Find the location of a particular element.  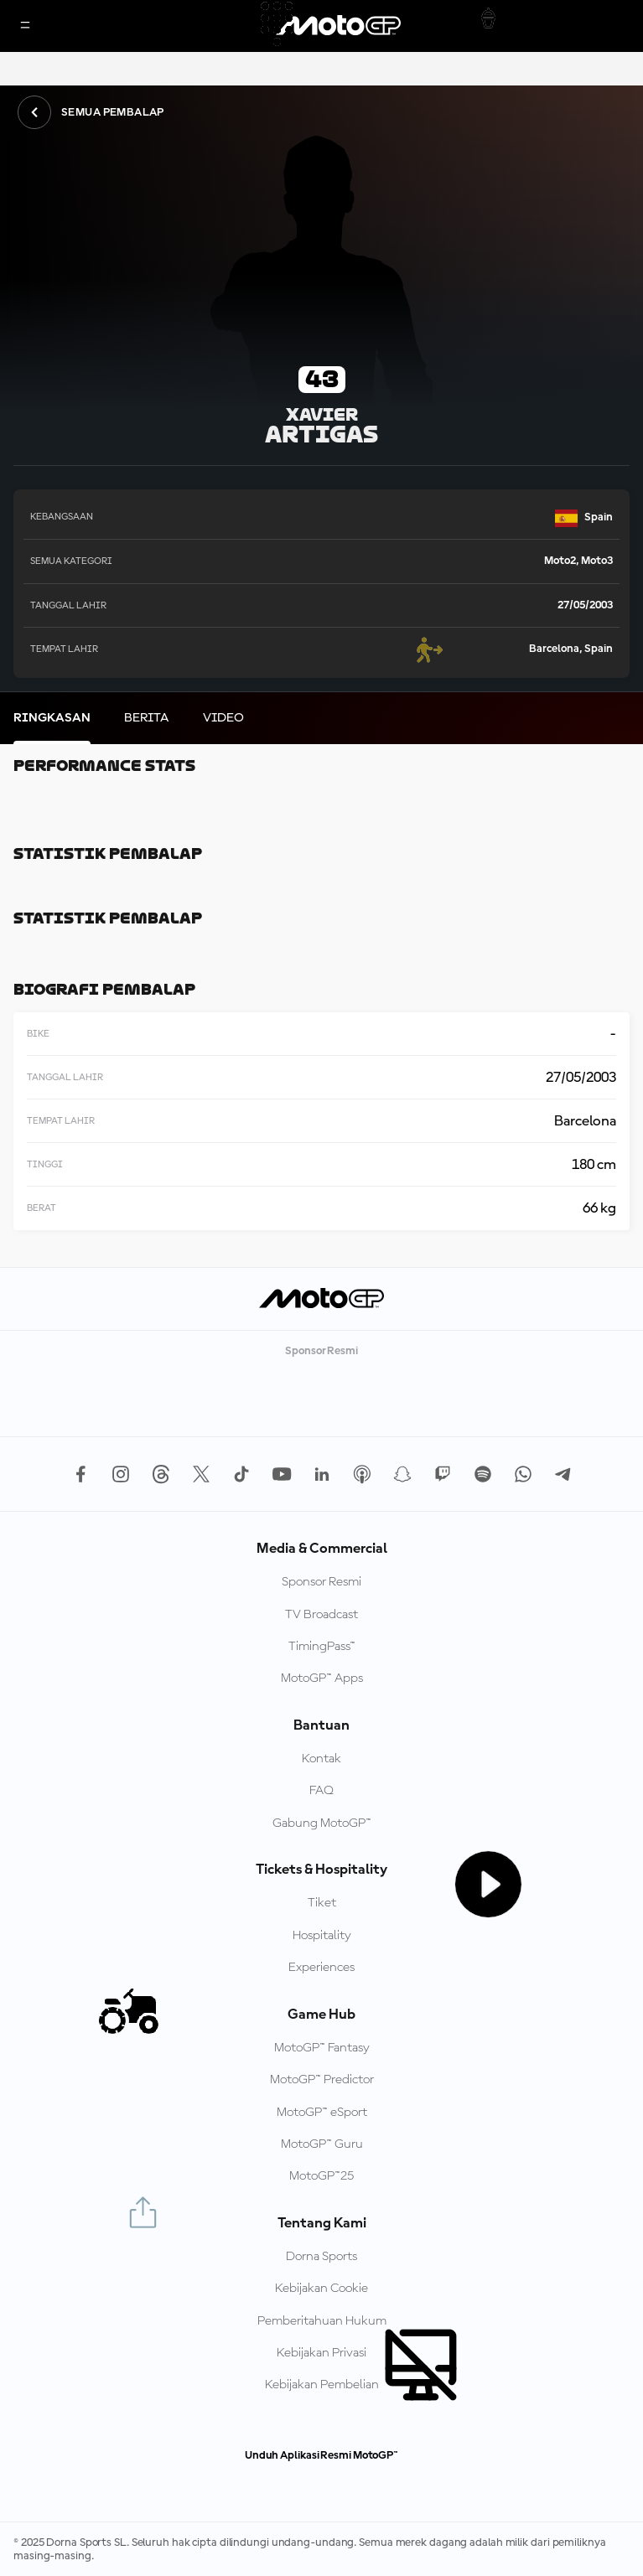

indicates iMac or desktop computer is offline is located at coordinates (421, 2365).